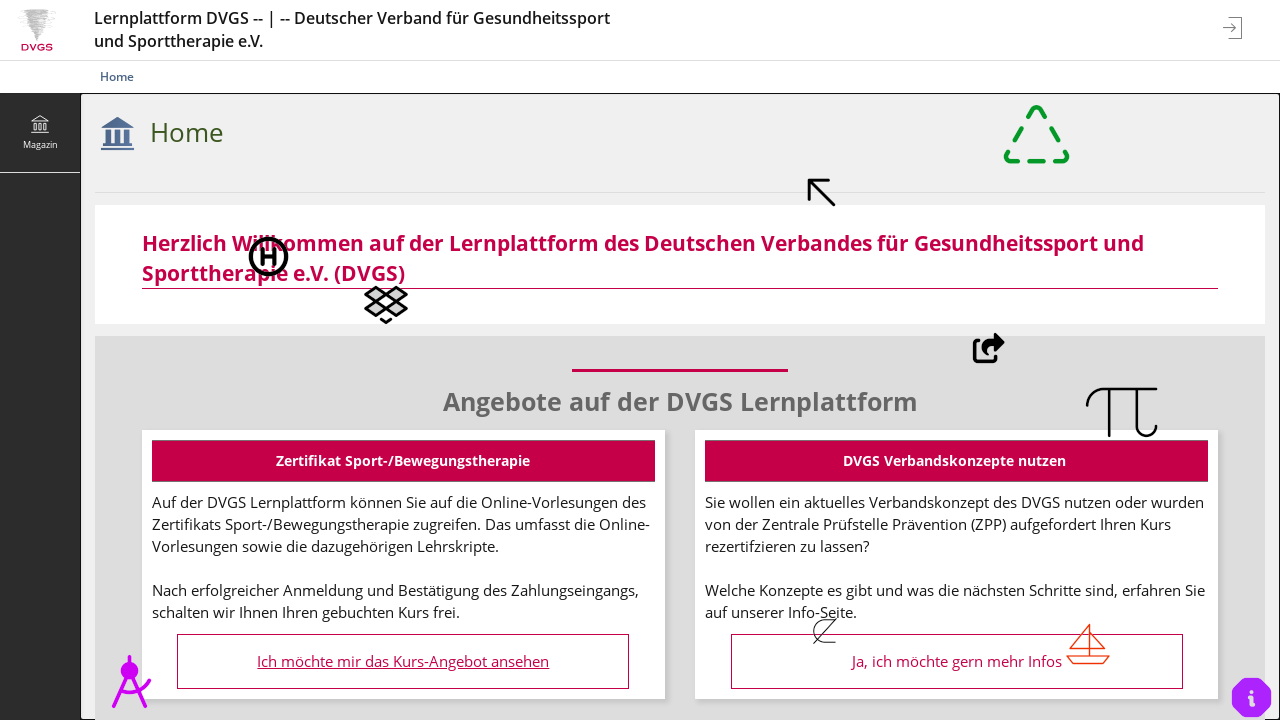  I want to click on indicates a draft or incomplete state, so click(1036, 135).